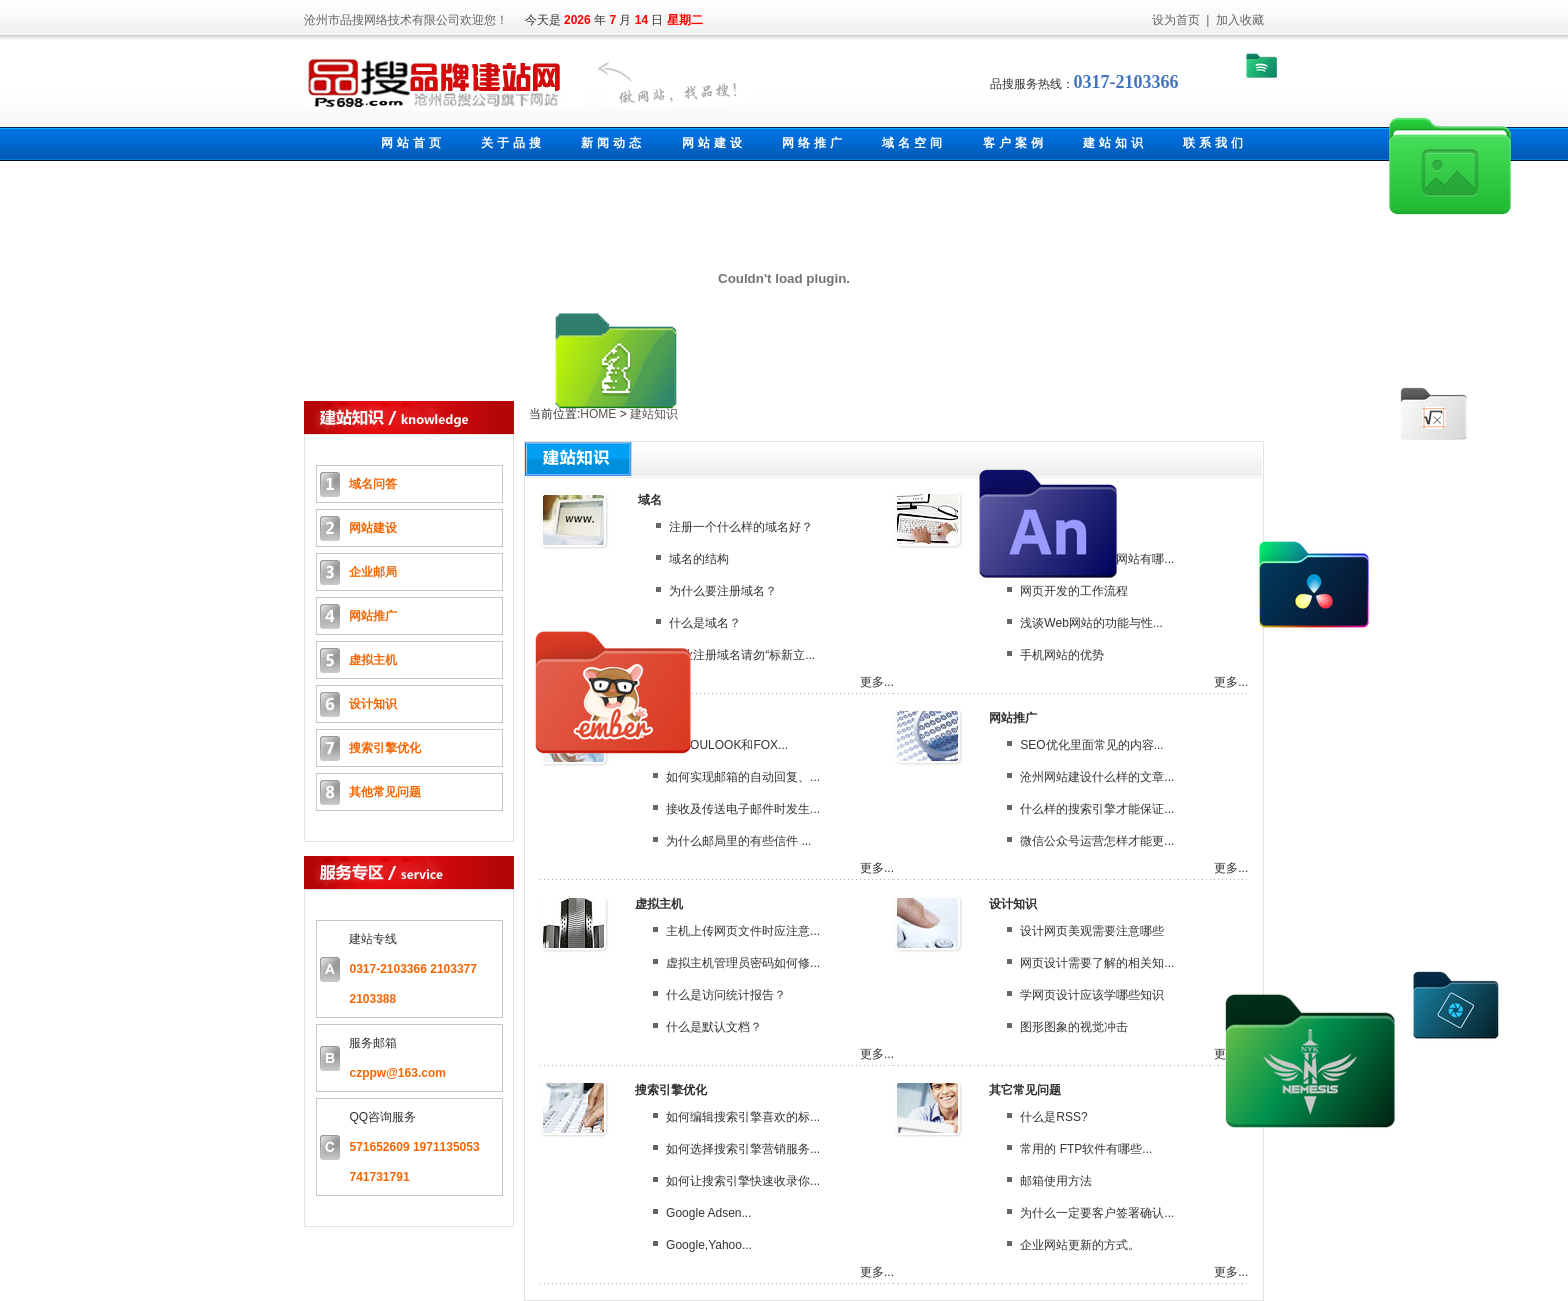  I want to click on open adobe animate project files folder, so click(1047, 527).